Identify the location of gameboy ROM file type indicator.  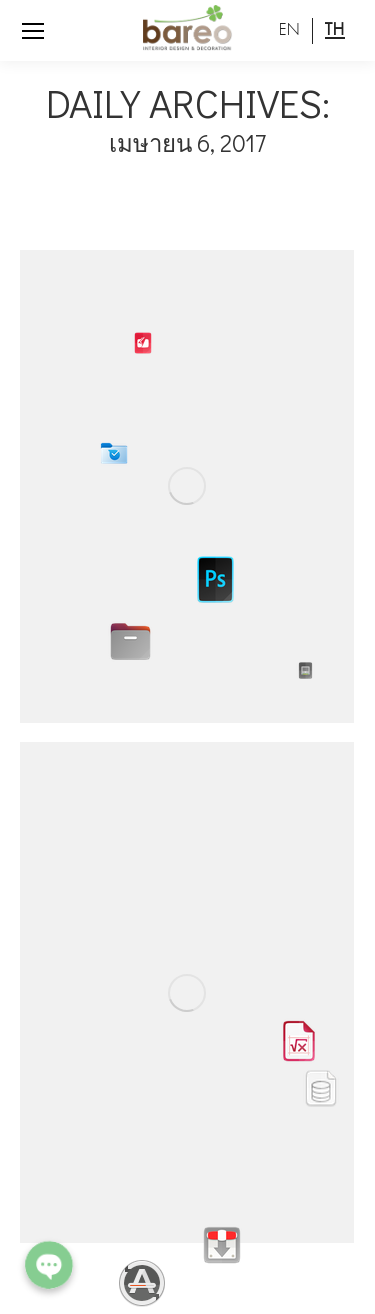
(305, 670).